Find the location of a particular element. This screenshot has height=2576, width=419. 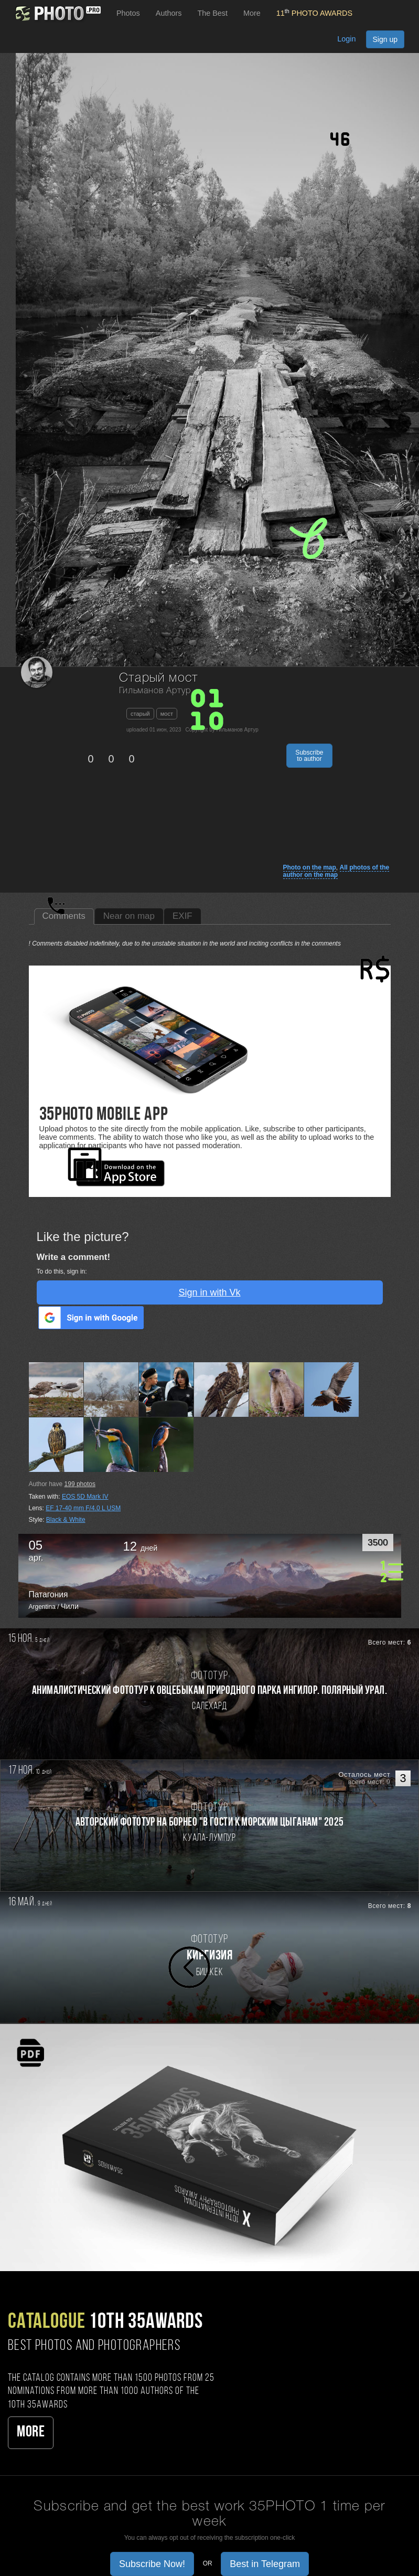

access phone or call settings is located at coordinates (56, 906).